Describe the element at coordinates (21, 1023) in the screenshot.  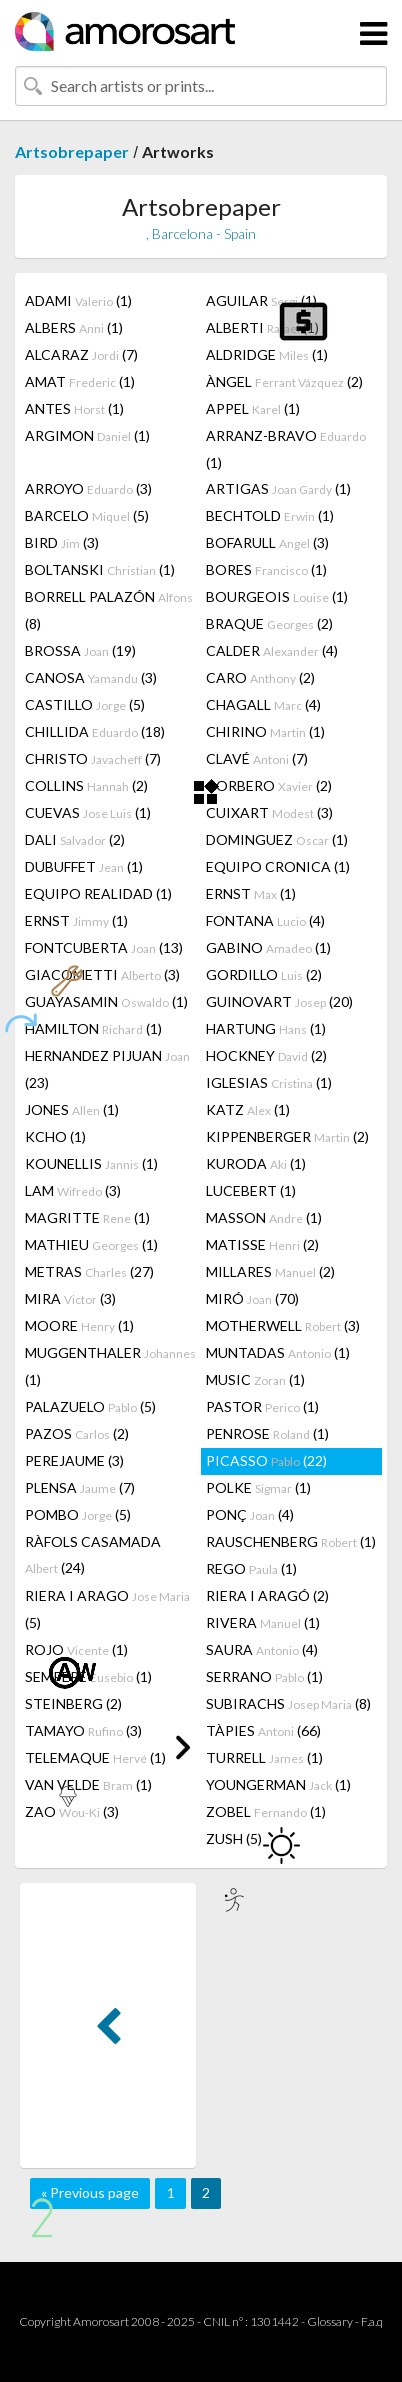
I see `redo the last undone action` at that location.